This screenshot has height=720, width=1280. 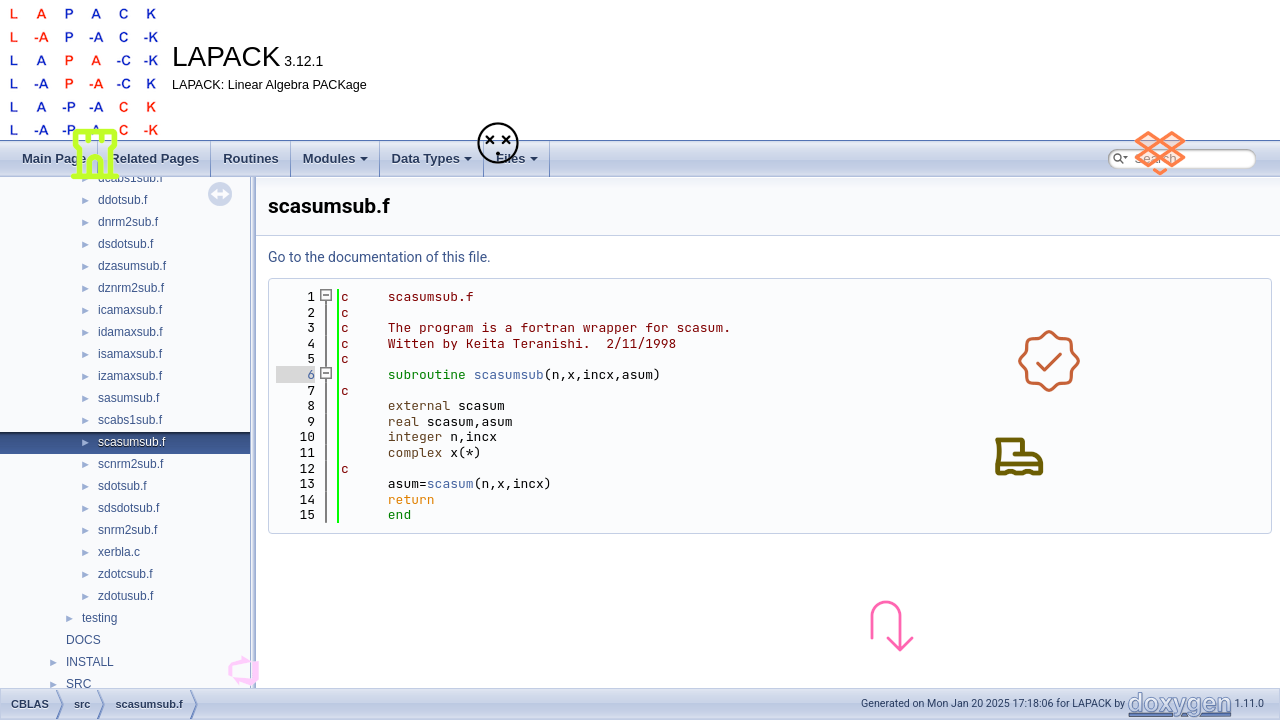 I want to click on indicates an error or failed action, so click(x=498, y=143).